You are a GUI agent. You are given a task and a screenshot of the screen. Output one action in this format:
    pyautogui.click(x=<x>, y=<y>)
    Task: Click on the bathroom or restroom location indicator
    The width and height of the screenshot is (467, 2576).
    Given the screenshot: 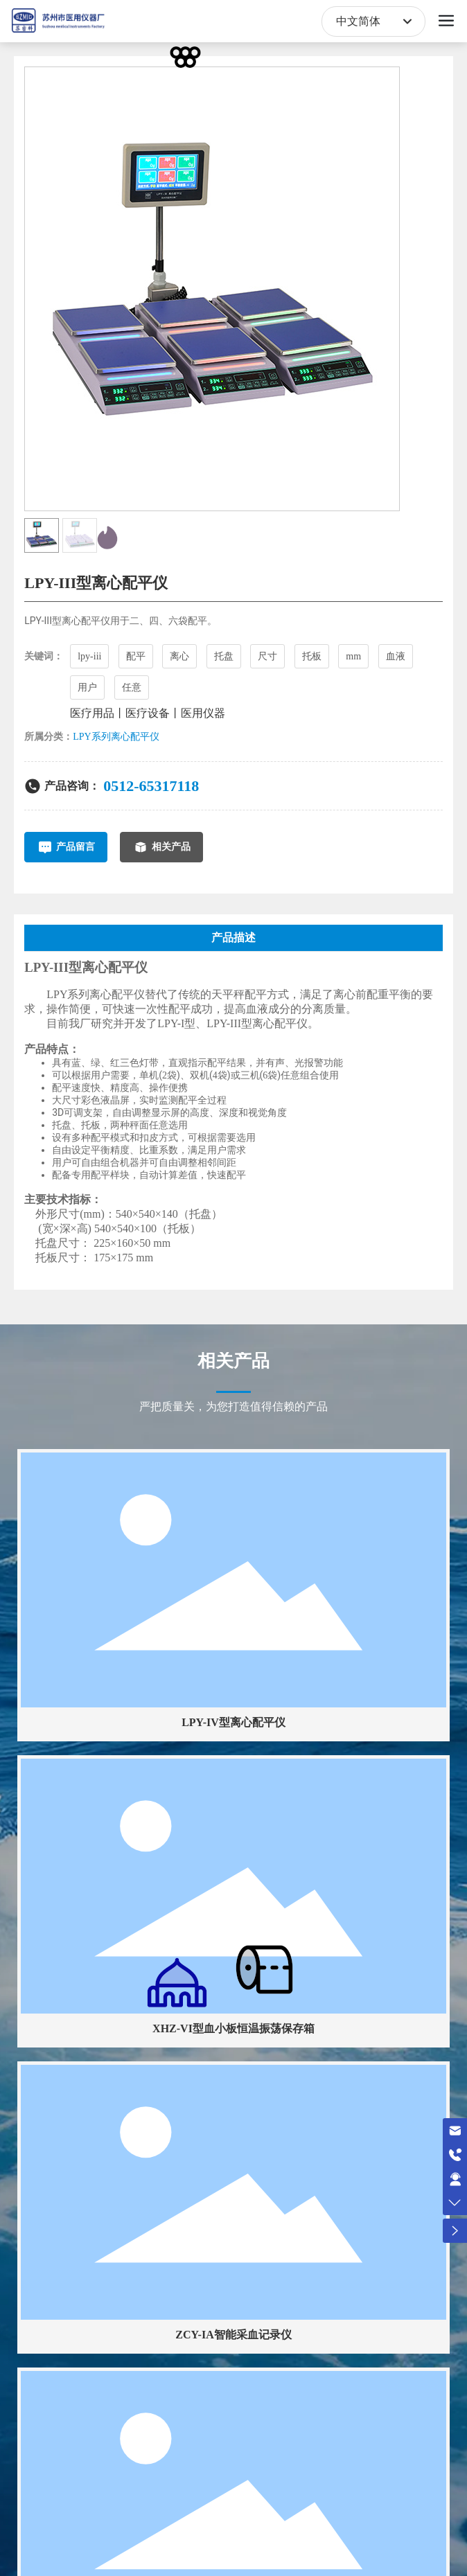 What is the action you would take?
    pyautogui.click(x=264, y=1969)
    